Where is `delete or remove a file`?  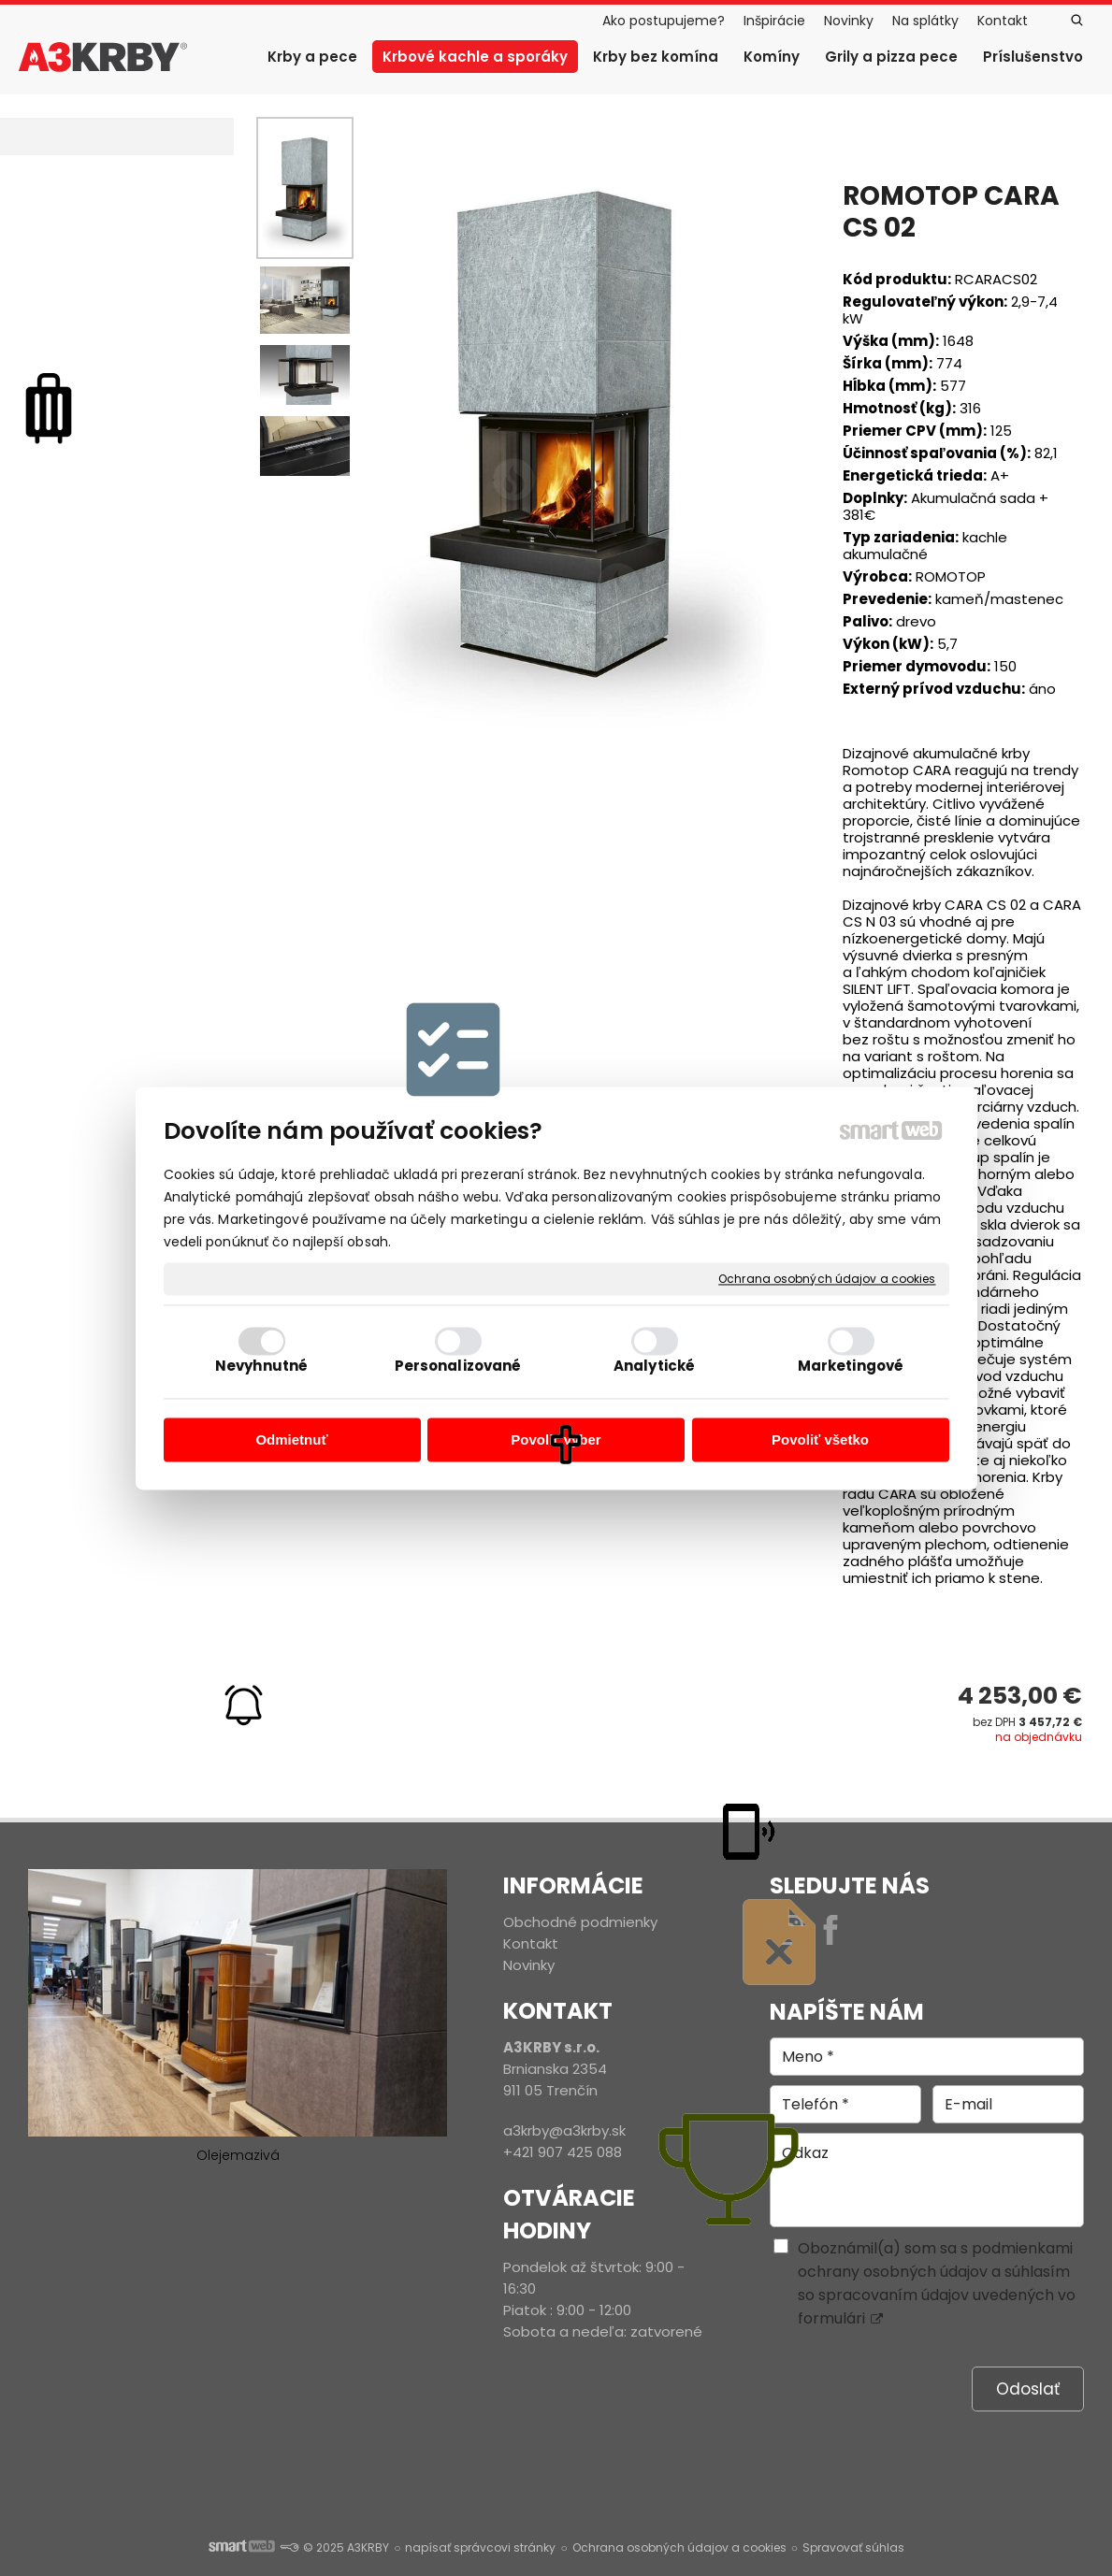
delete or remove a file is located at coordinates (779, 1942).